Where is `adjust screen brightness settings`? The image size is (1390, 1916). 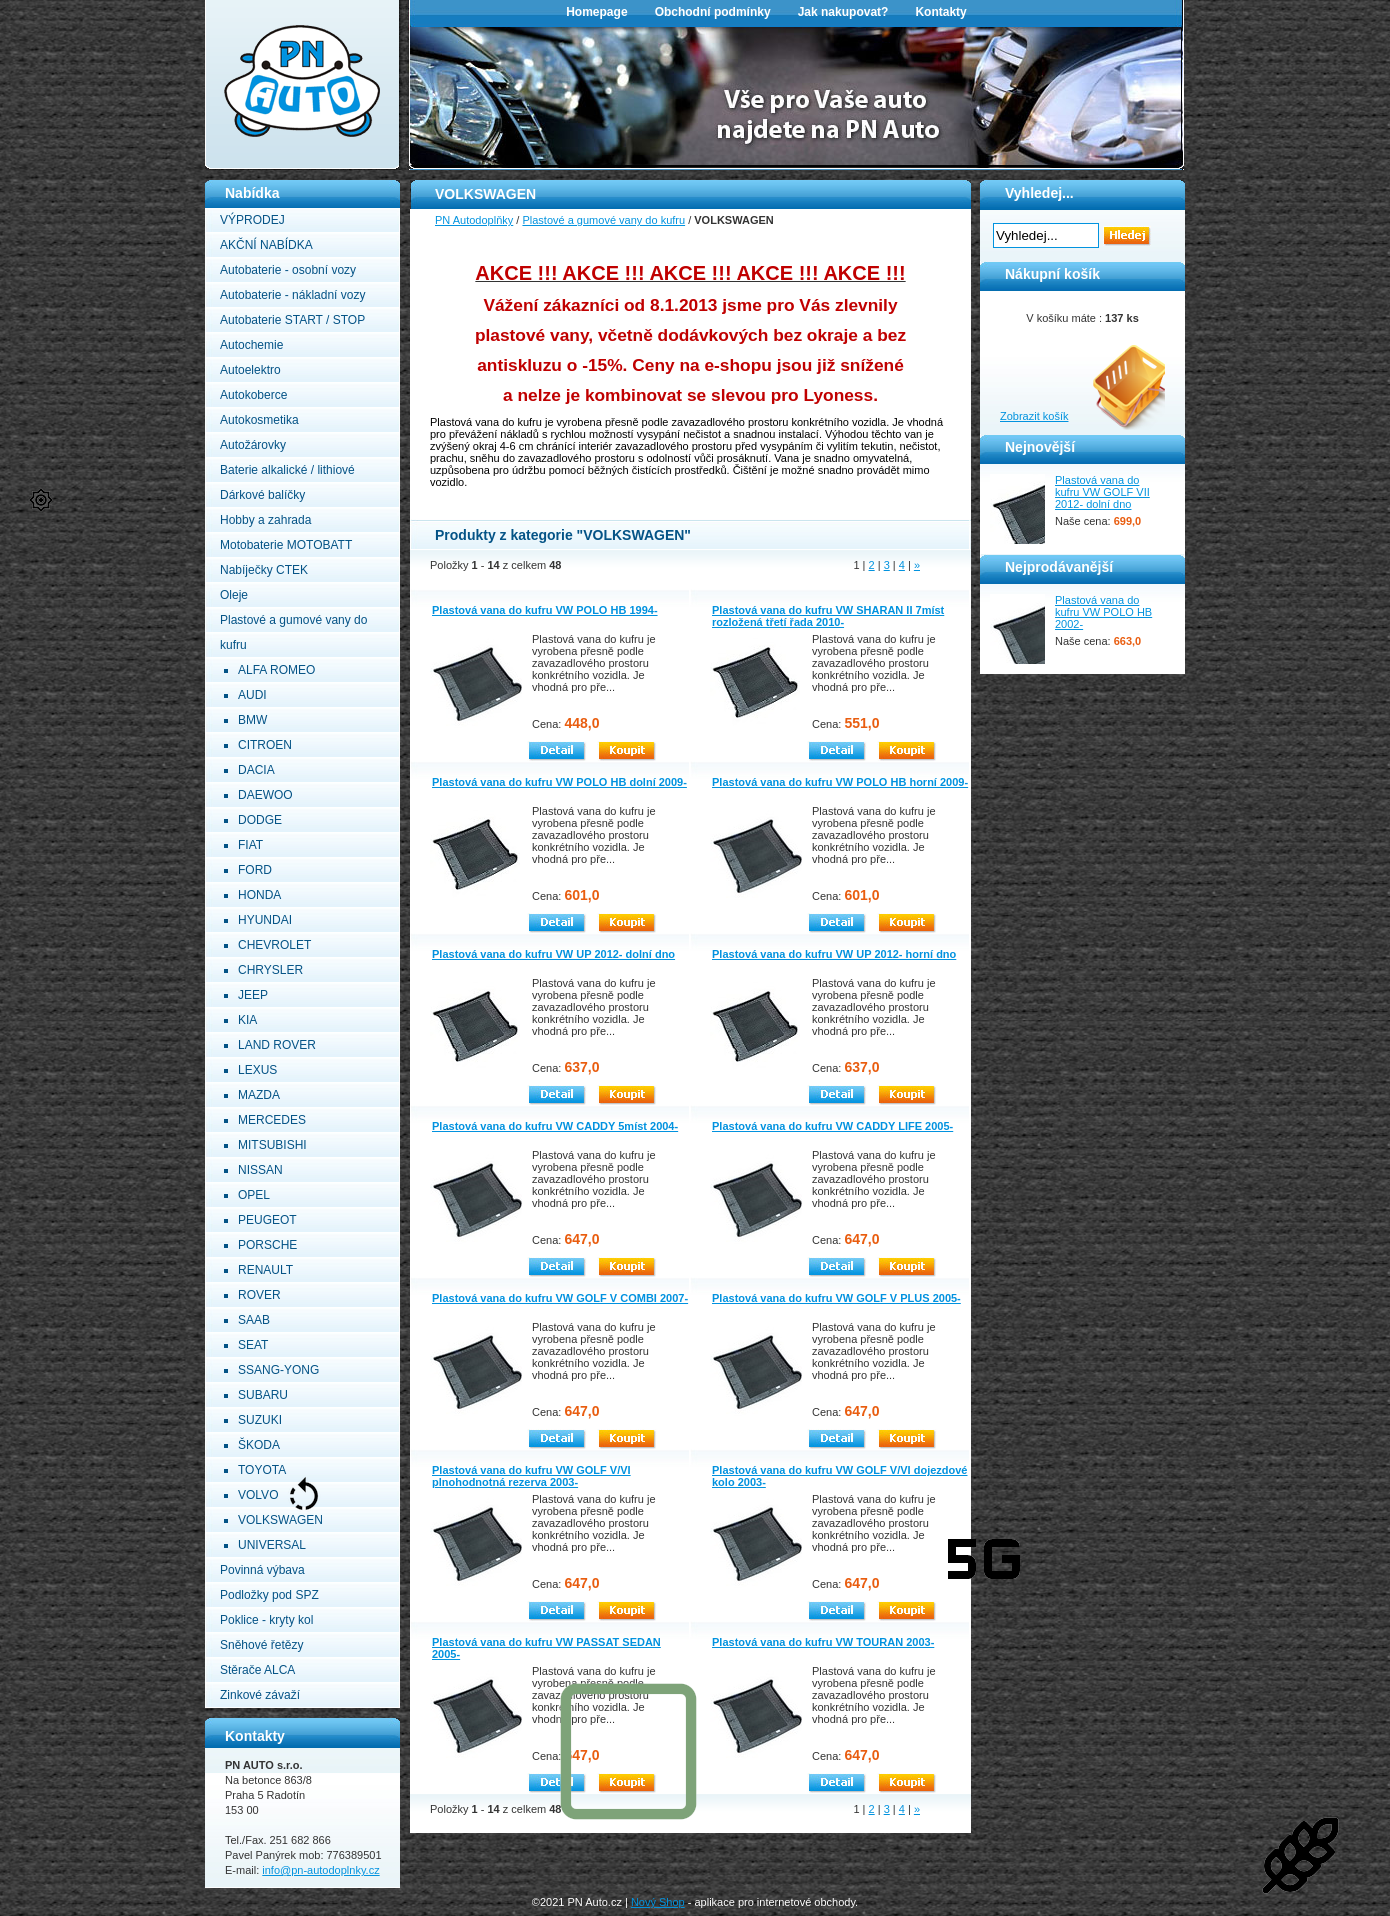
adjust screen brightness settings is located at coordinates (41, 500).